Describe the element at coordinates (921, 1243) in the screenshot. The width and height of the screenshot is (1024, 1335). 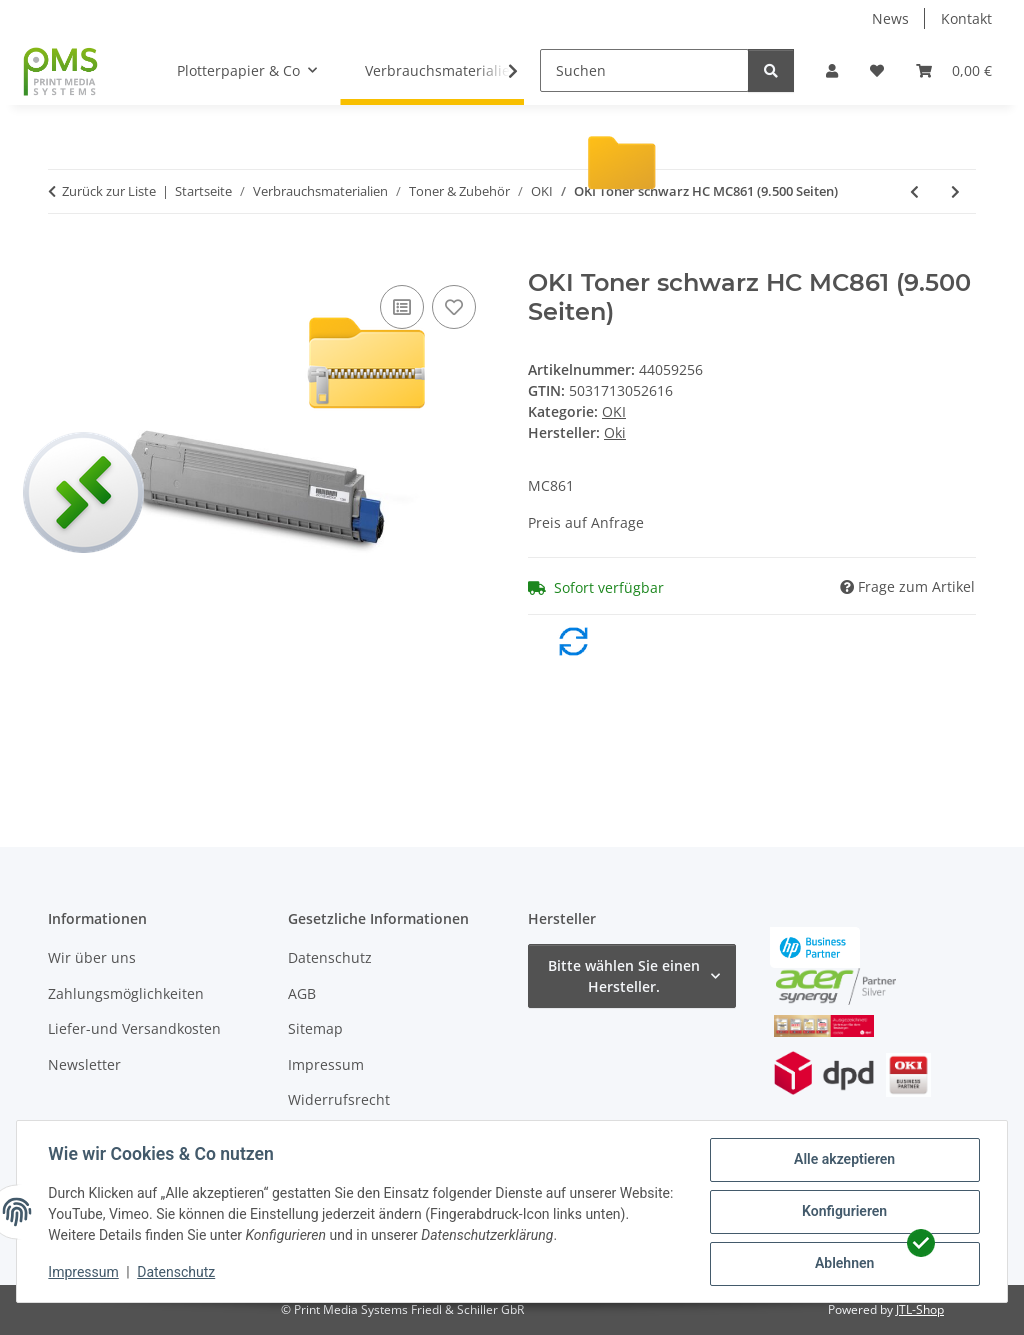
I see `confirm or apply changes` at that location.